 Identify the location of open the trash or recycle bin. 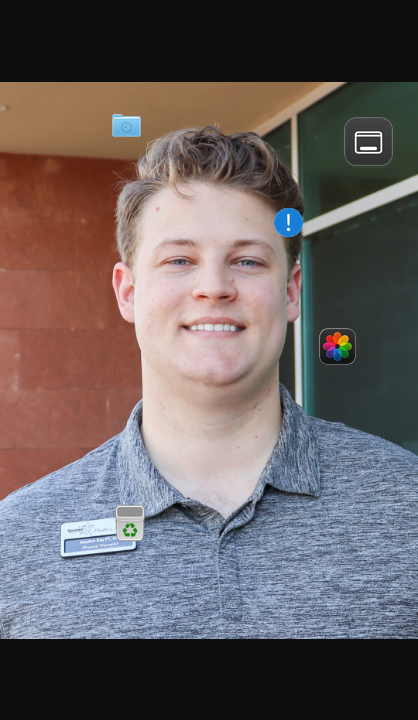
(130, 523).